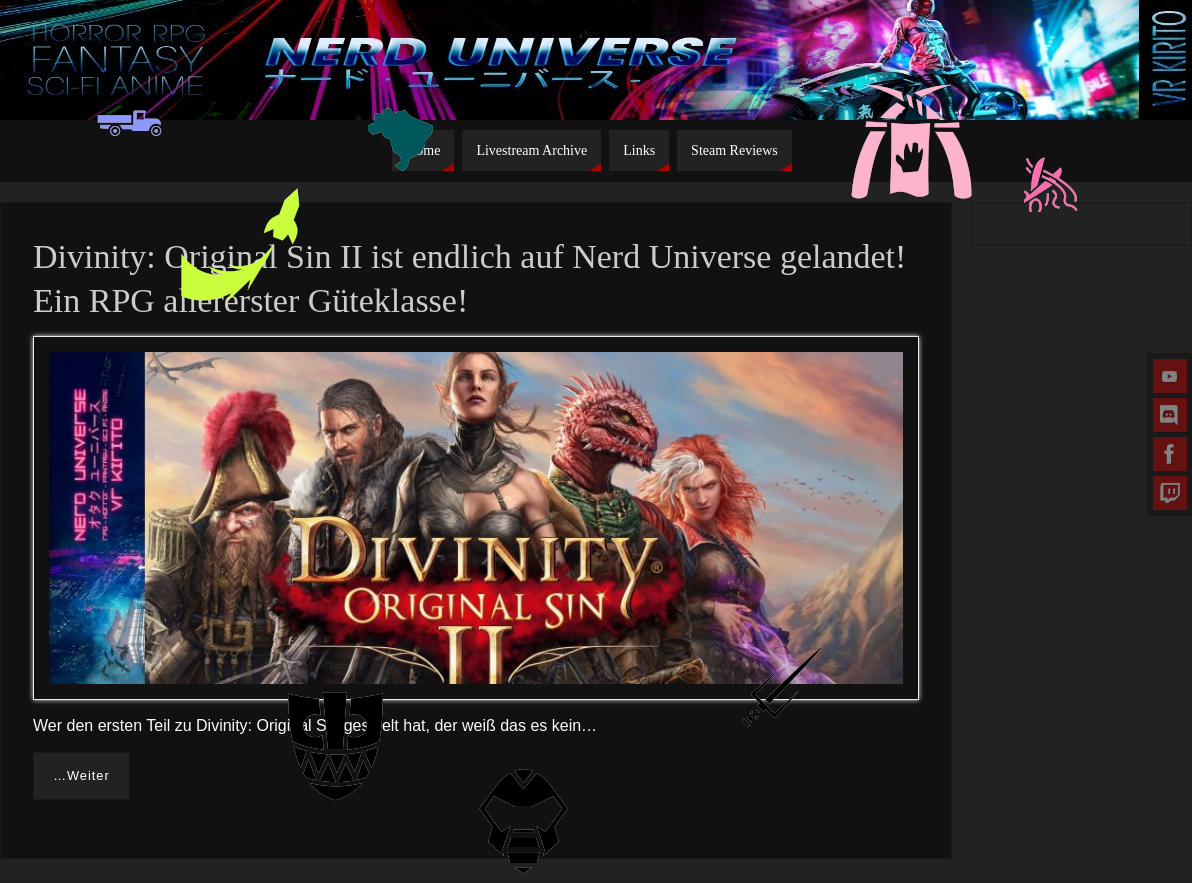 The height and width of the screenshot is (883, 1192). I want to click on select flatbed truck for delivery option, so click(129, 123).